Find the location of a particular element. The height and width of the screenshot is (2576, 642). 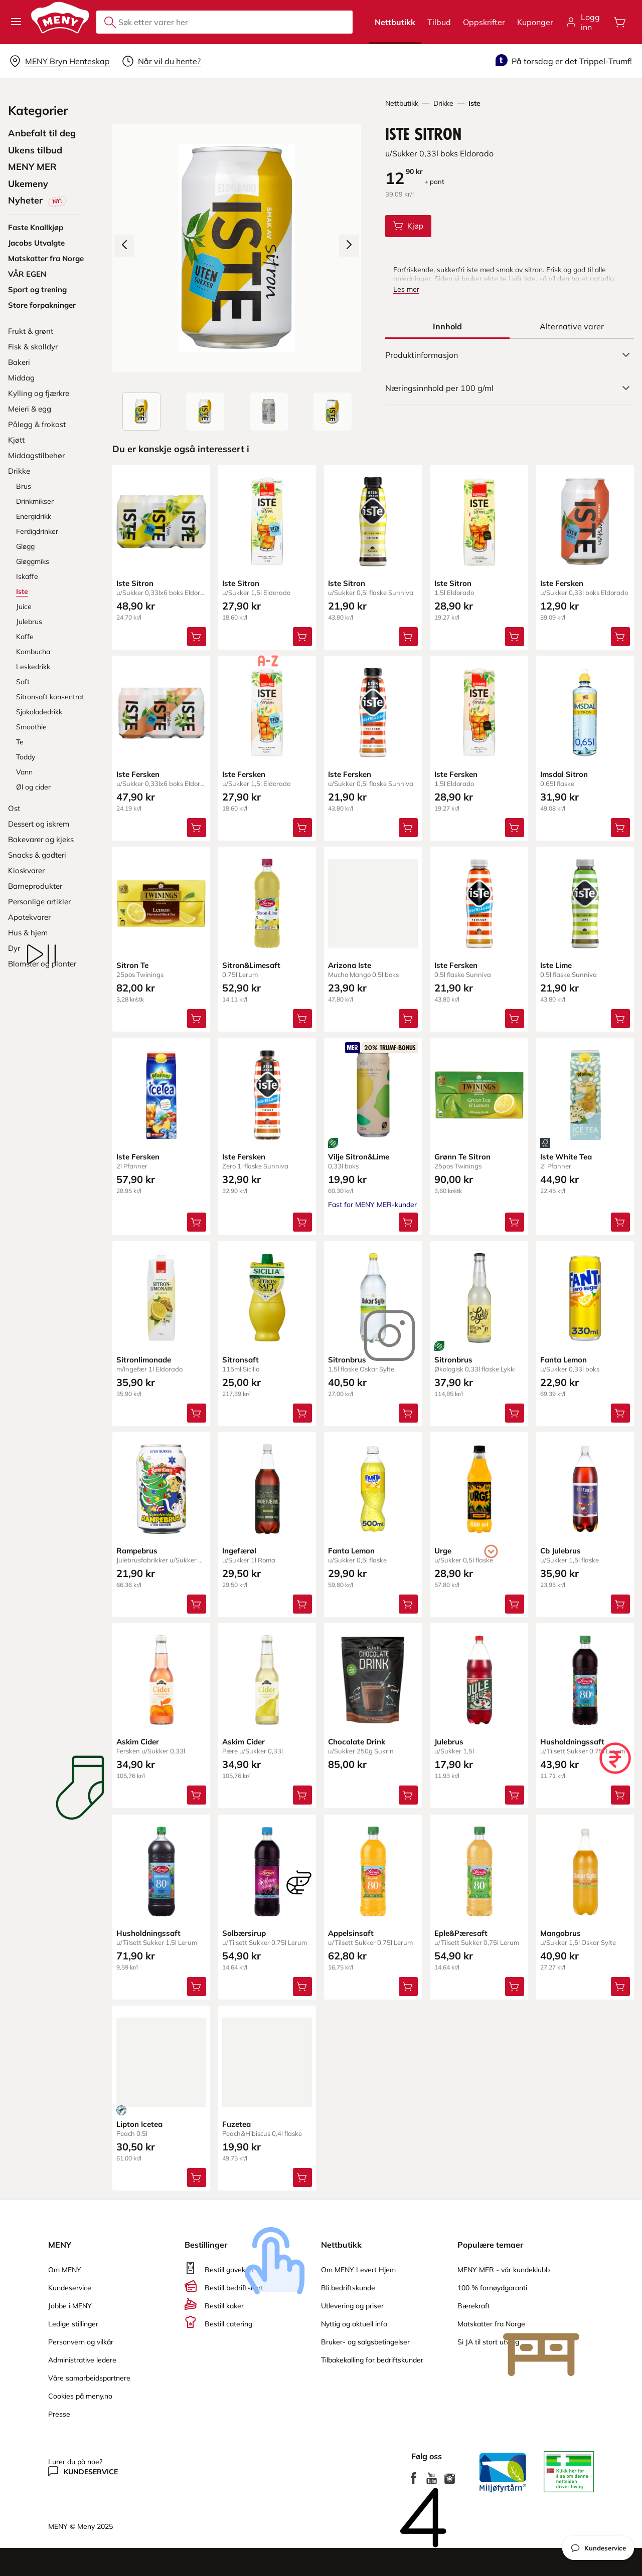

view price or amount in indian rupees is located at coordinates (615, 1758).